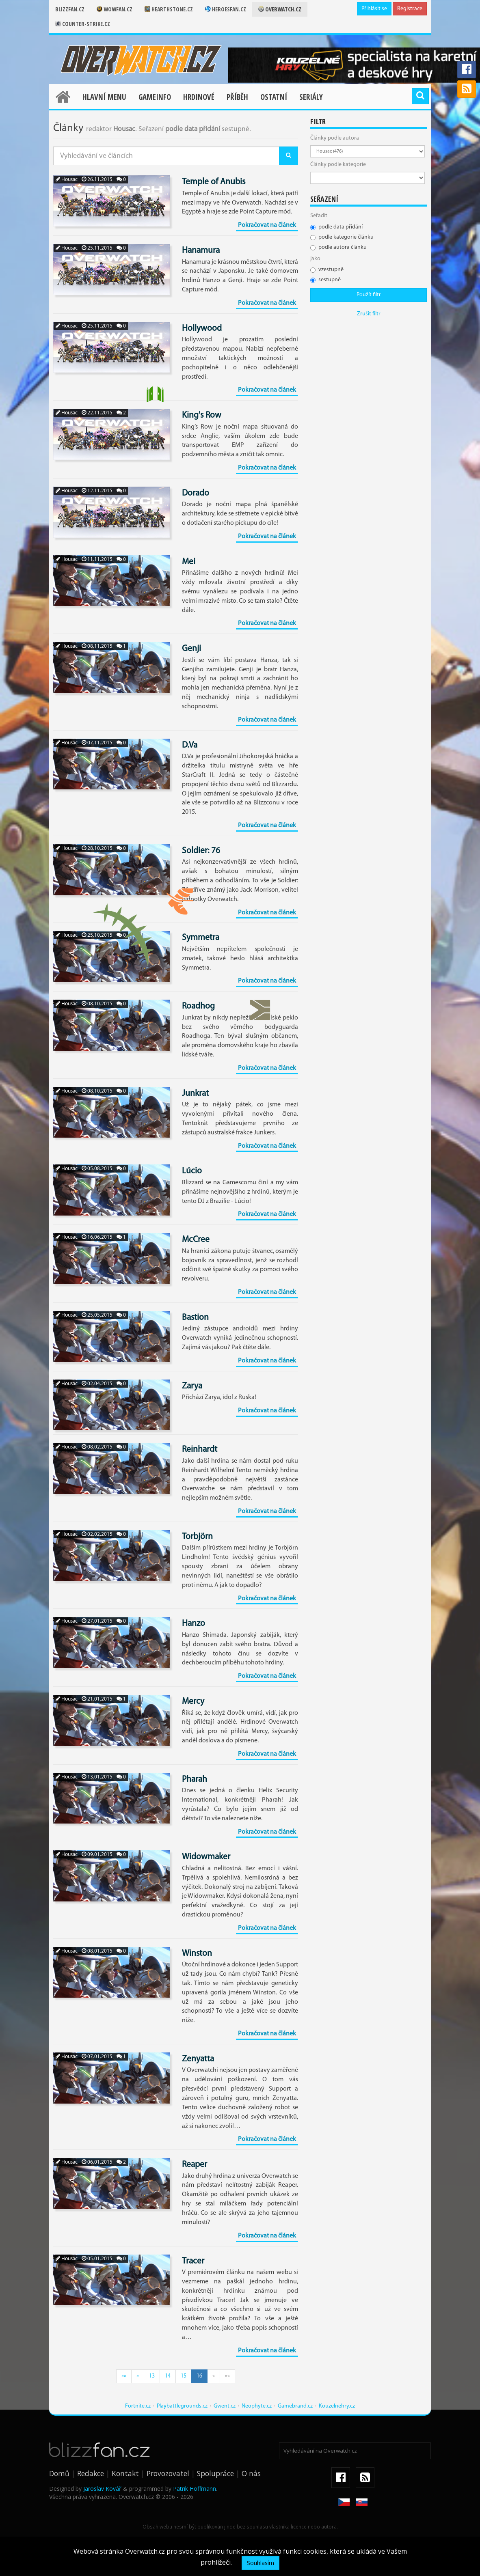 This screenshot has width=480, height=2576. Describe the element at coordinates (260, 1010) in the screenshot. I see `select south africa as country or region` at that location.